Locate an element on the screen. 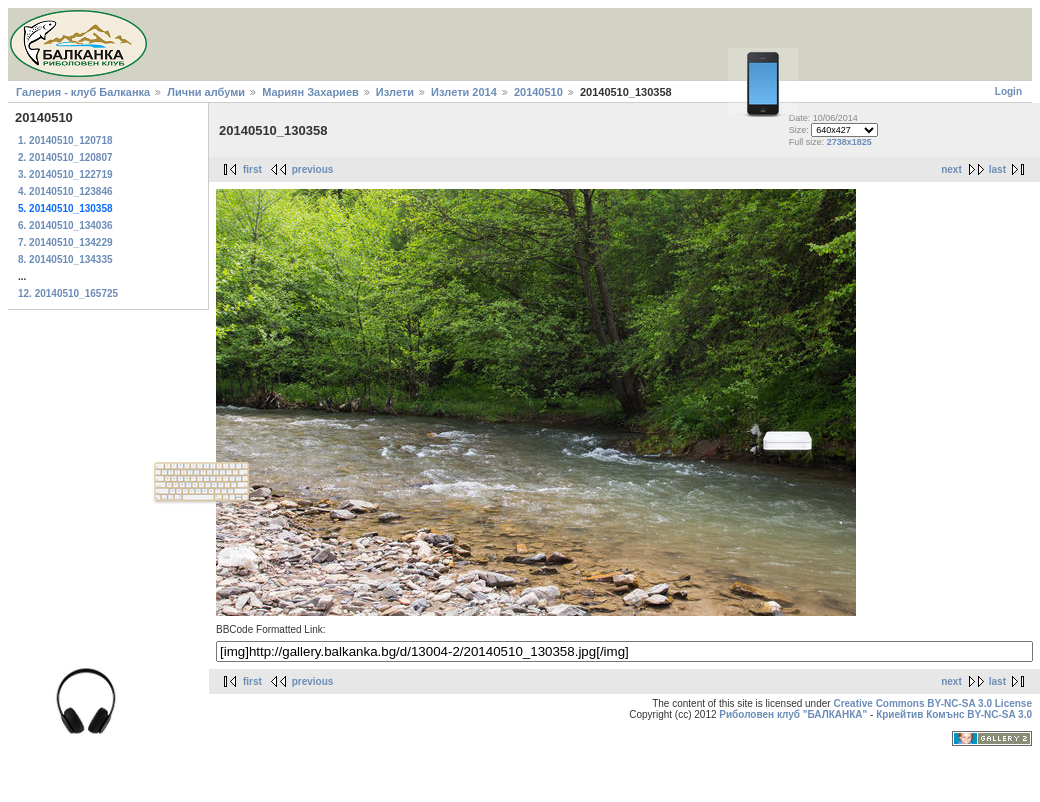  connect bluetooth headphones is located at coordinates (86, 701).